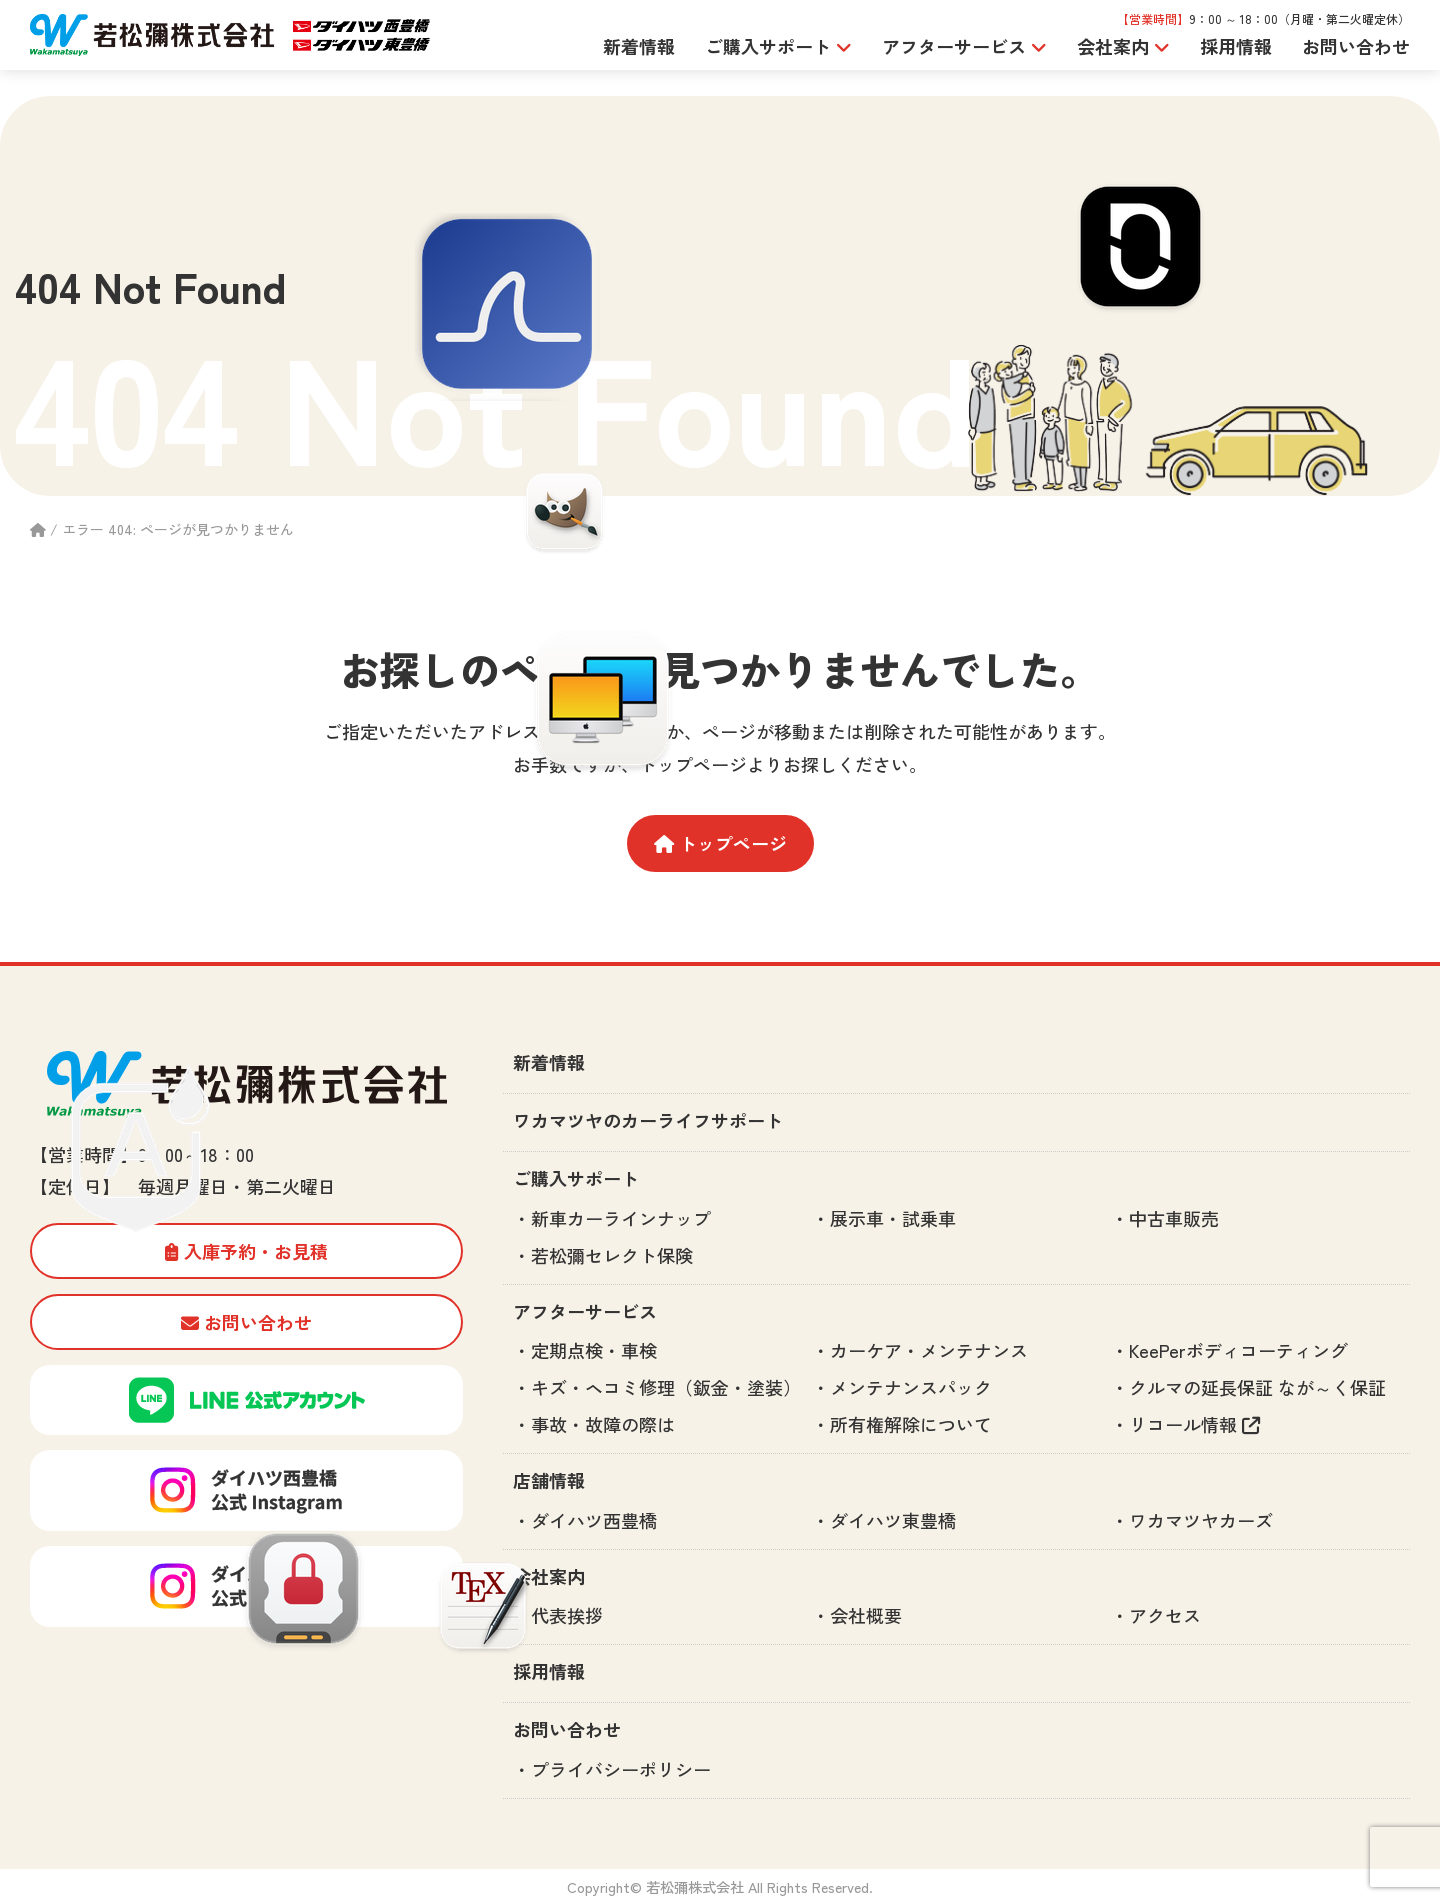  I want to click on open notesnook app, so click(1140, 246).